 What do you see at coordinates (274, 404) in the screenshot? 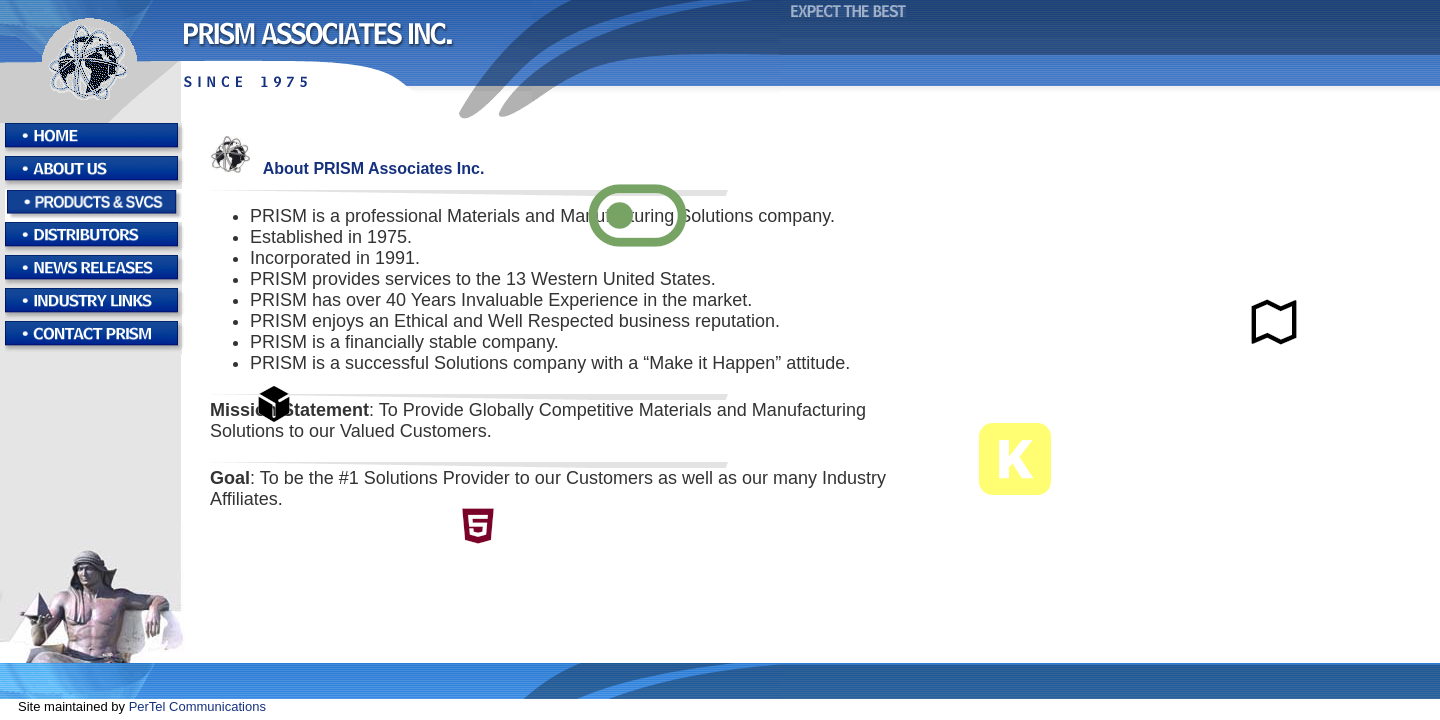
I see `DPD parcel delivery service logo` at bounding box center [274, 404].